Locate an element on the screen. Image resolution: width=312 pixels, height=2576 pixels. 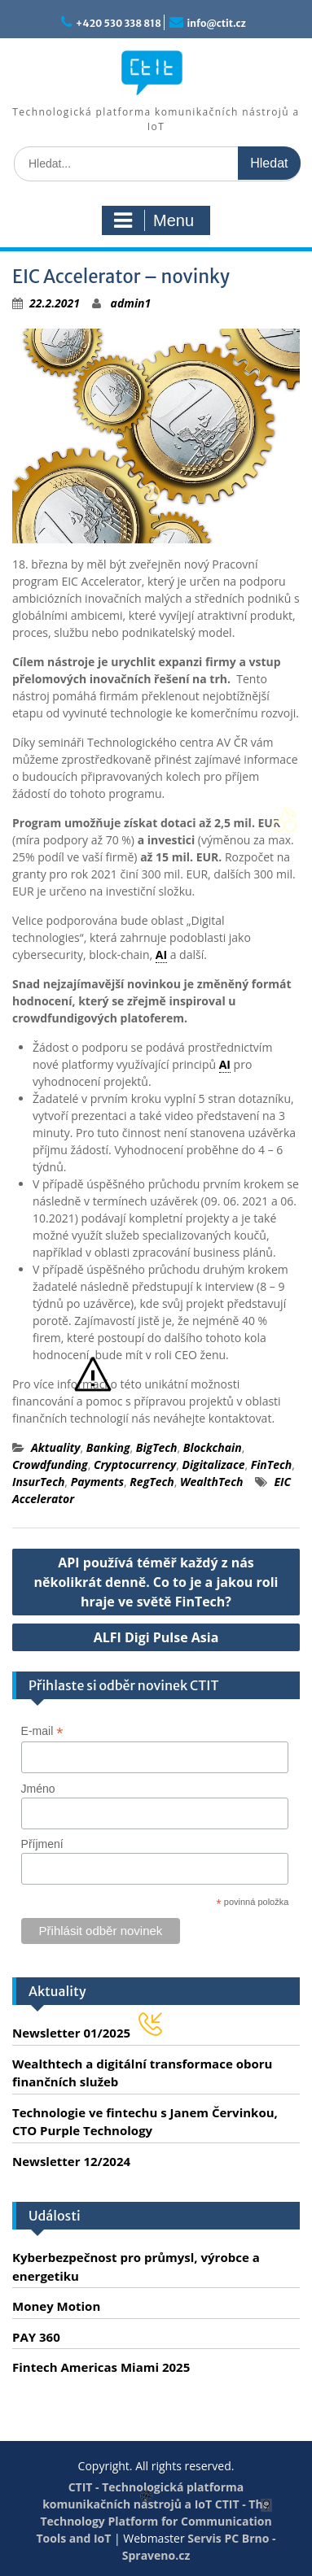
indicates loading or processing in progress is located at coordinates (146, 2495).